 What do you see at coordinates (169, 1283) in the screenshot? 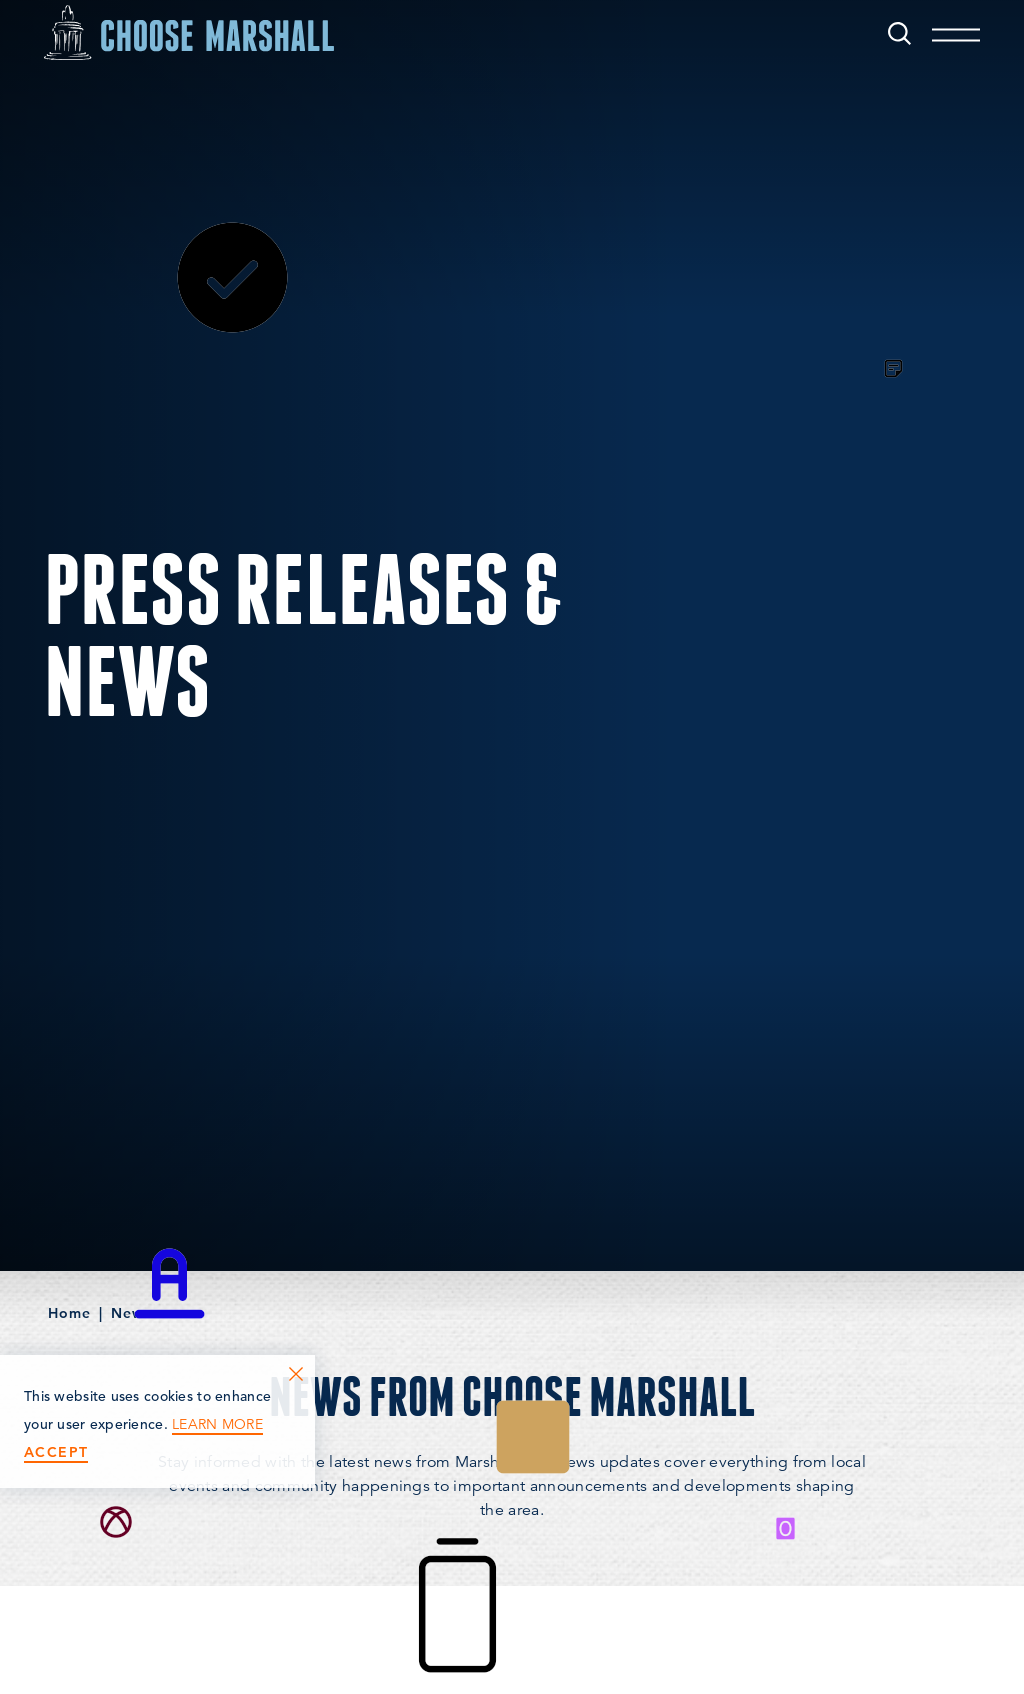
I see `change text color` at bounding box center [169, 1283].